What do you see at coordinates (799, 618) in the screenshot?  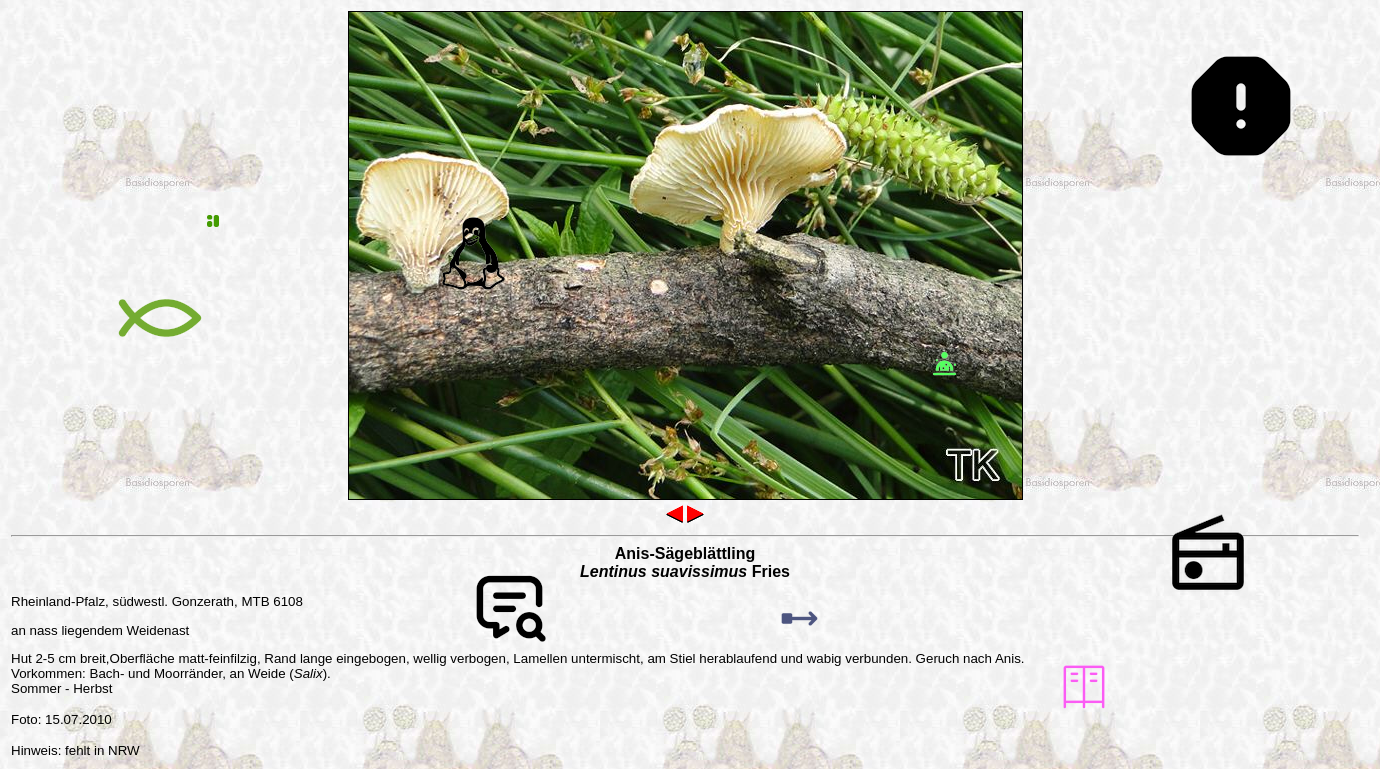 I see `move item to the right` at bounding box center [799, 618].